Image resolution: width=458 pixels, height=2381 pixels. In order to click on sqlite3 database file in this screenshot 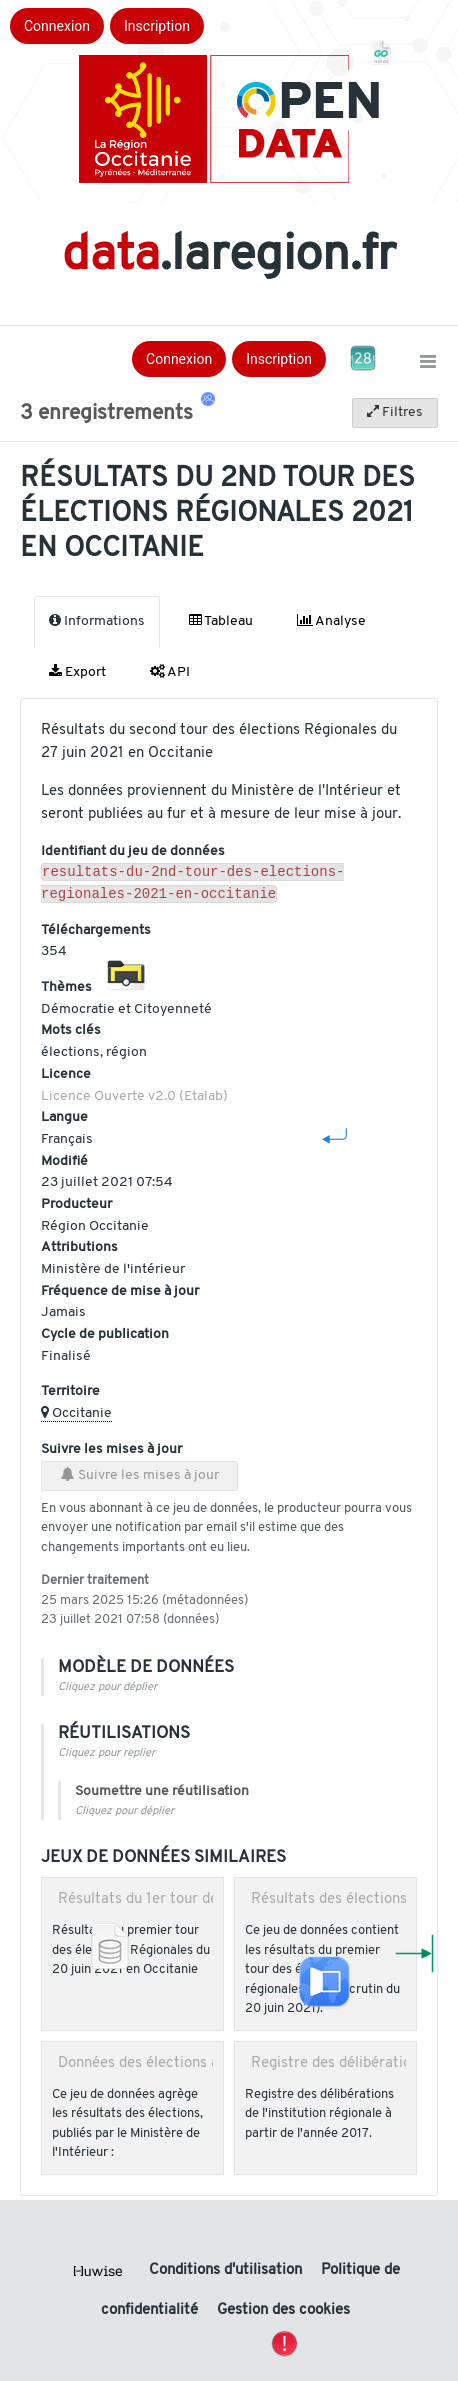, I will do `click(110, 1946)`.